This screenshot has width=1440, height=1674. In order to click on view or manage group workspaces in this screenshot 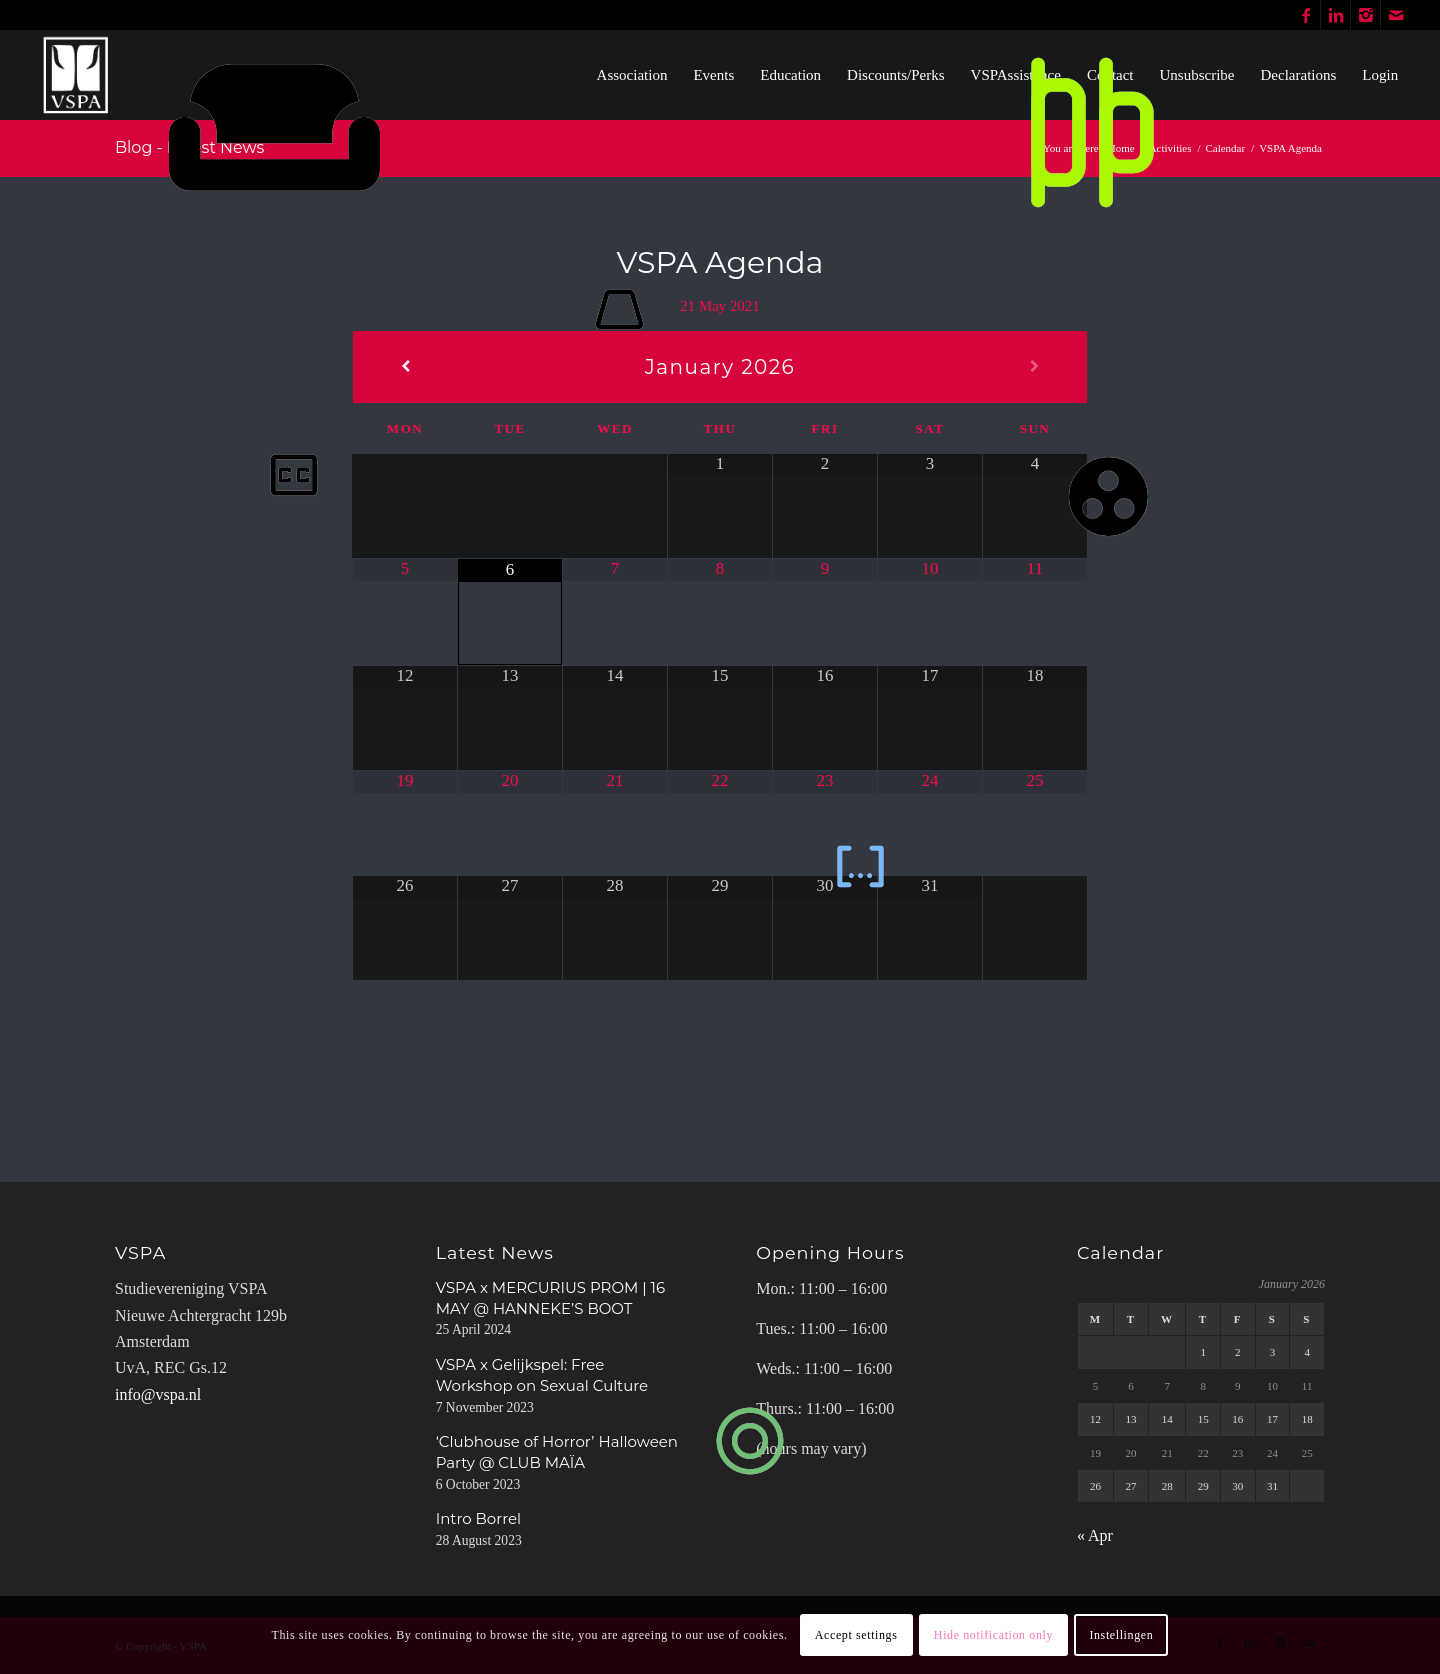, I will do `click(1108, 496)`.